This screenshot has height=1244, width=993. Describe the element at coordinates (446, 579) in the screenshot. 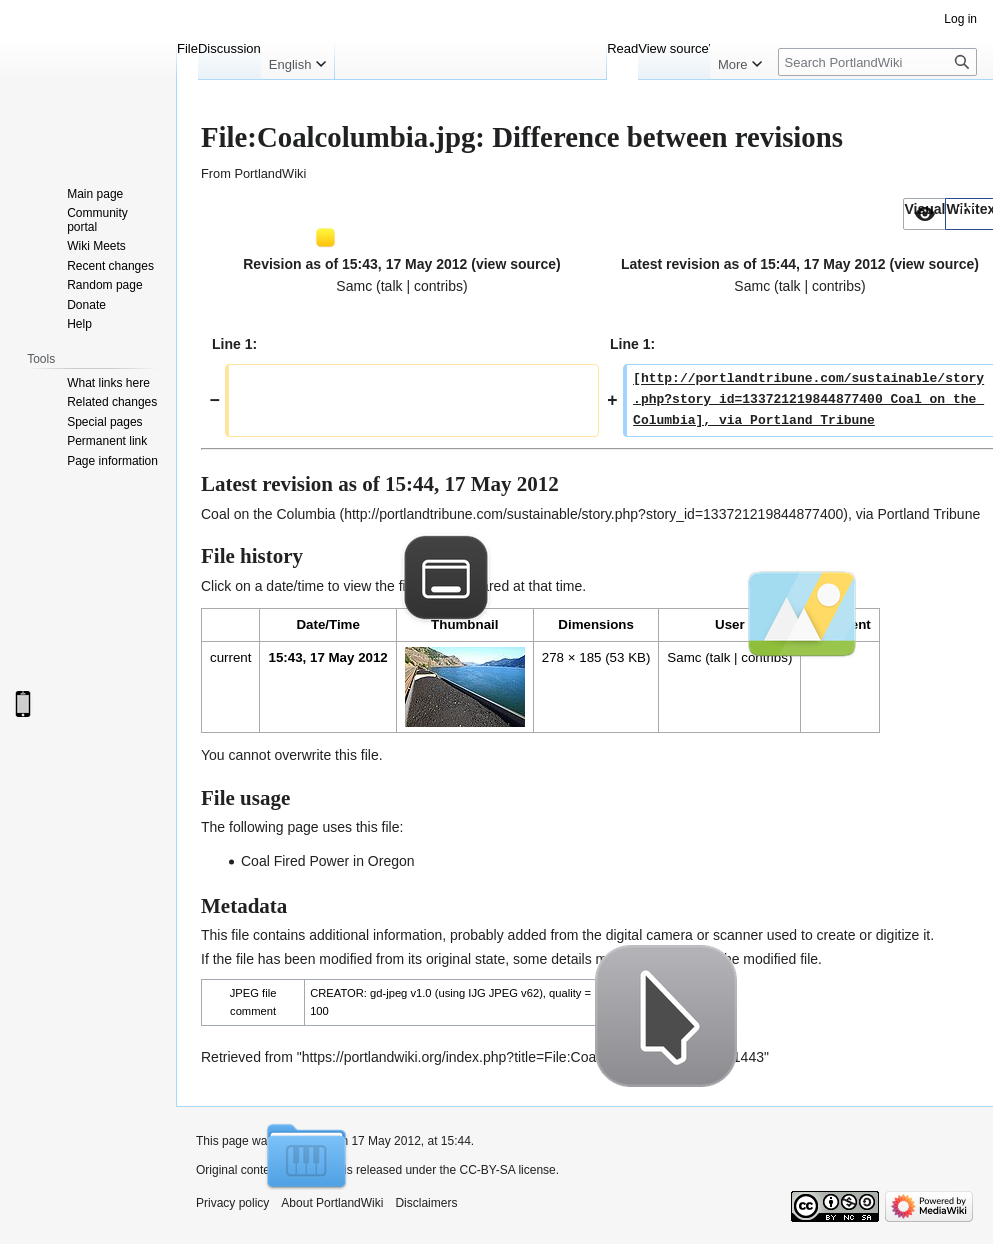

I see `open desktop and screen saver preferences` at that location.